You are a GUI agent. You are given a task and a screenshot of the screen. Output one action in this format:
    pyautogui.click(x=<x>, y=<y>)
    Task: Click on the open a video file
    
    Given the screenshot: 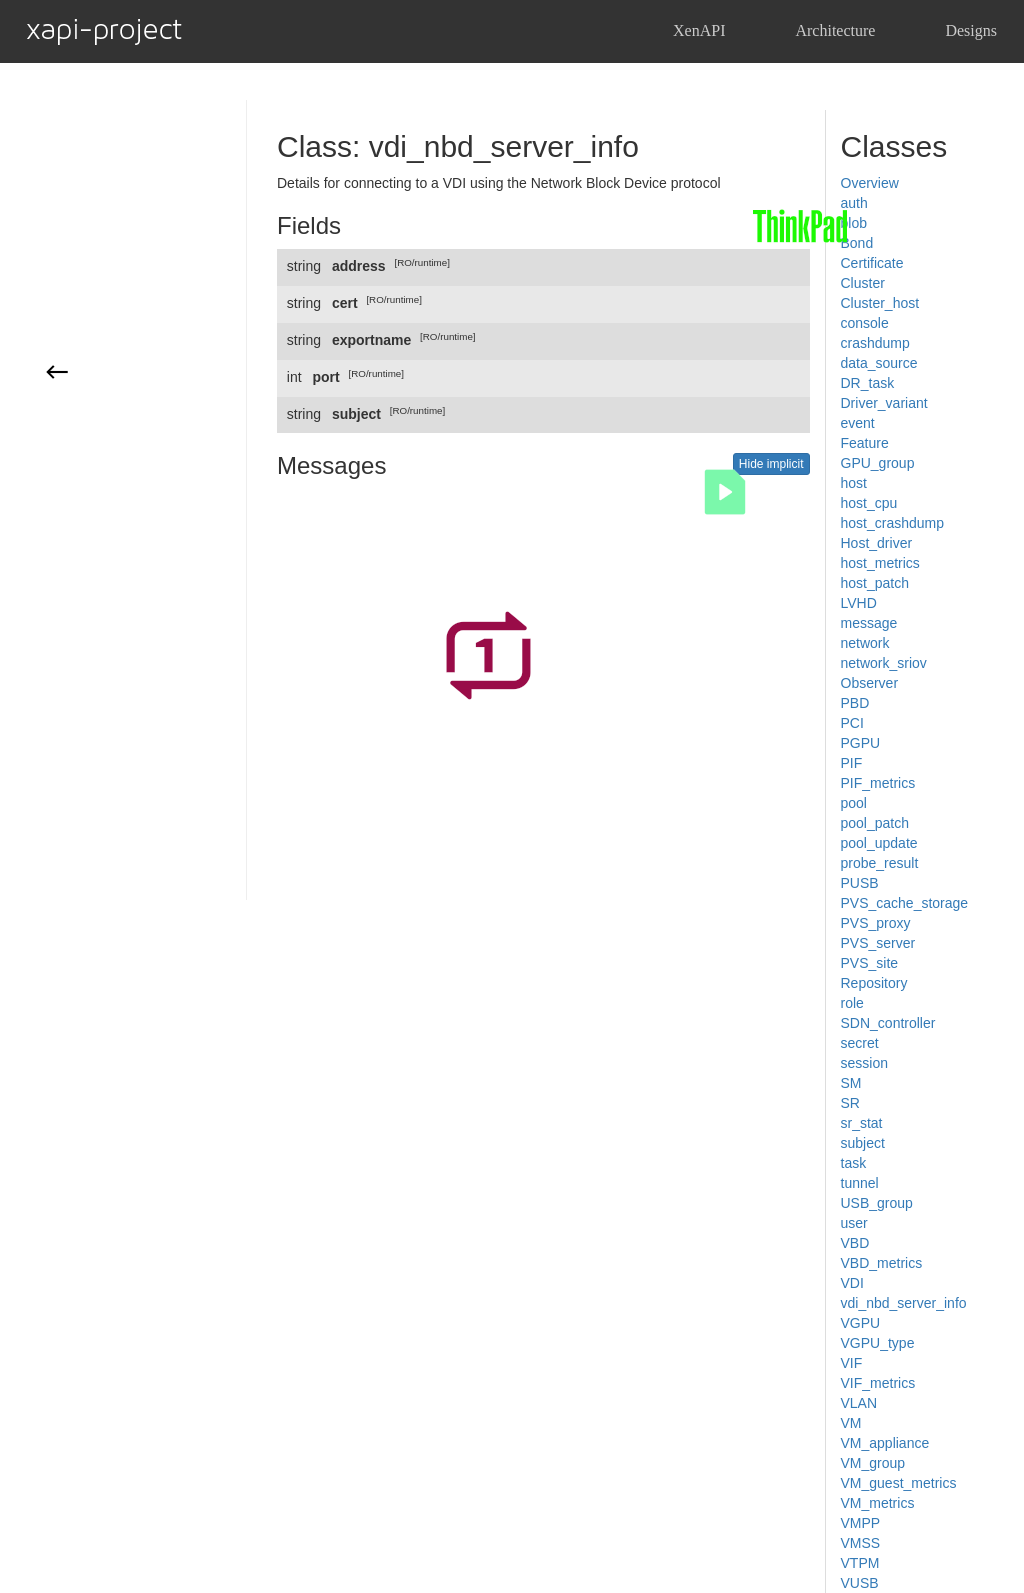 What is the action you would take?
    pyautogui.click(x=725, y=492)
    